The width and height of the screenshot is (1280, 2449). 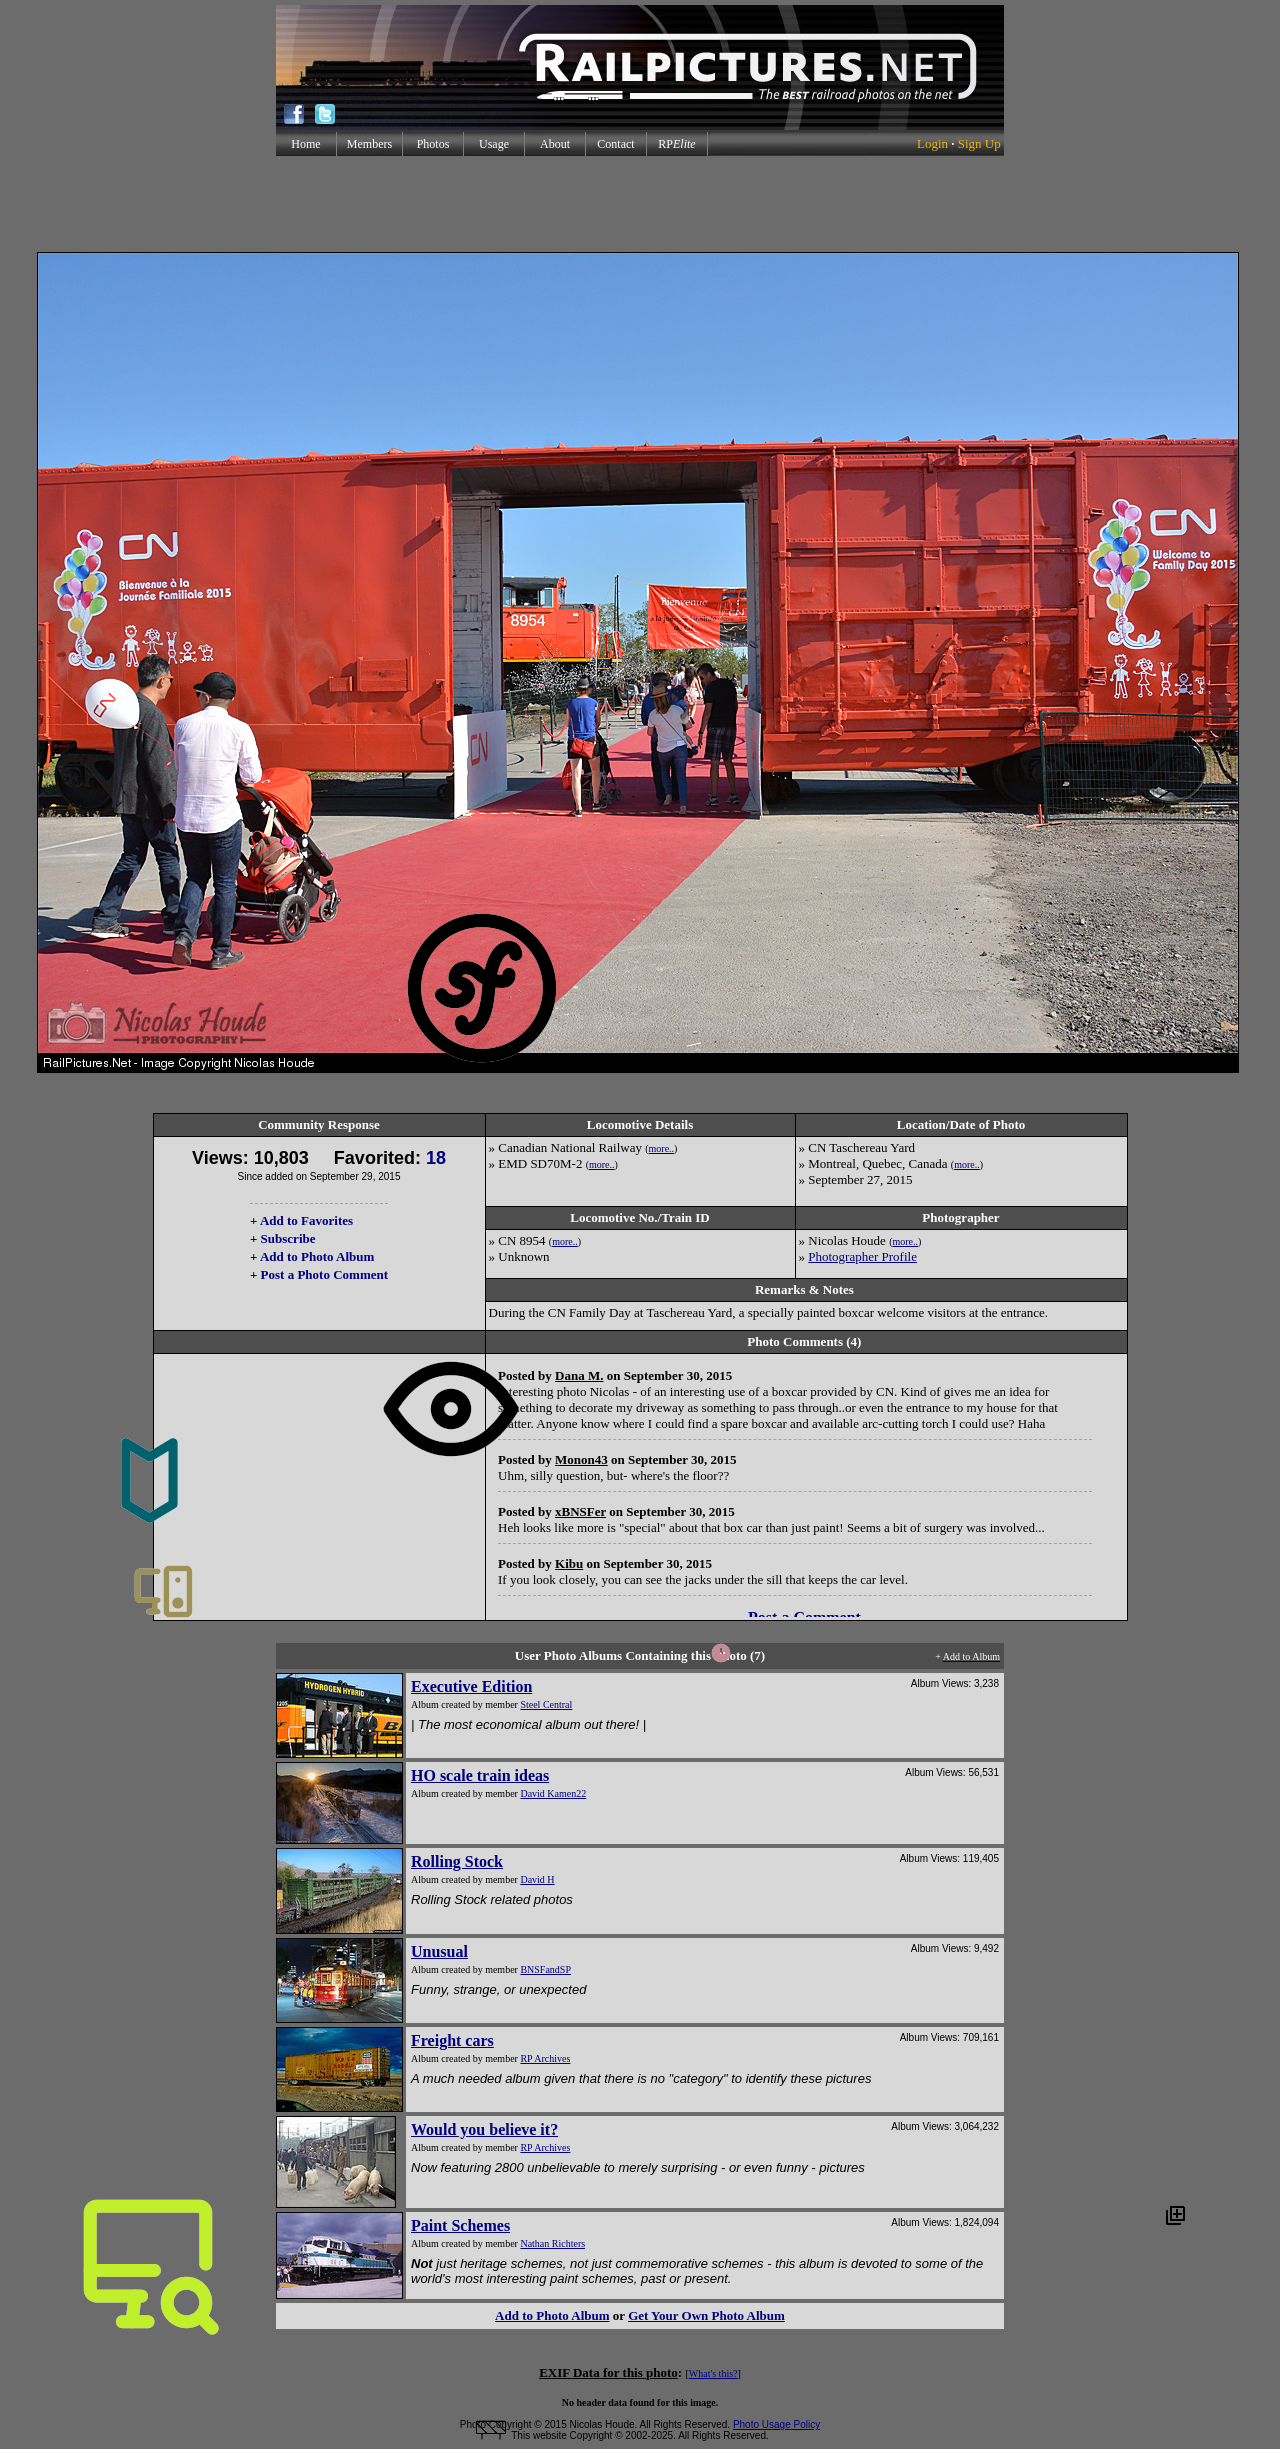 What do you see at coordinates (149, 1480) in the screenshot?
I see `view your profile badge or achievement` at bounding box center [149, 1480].